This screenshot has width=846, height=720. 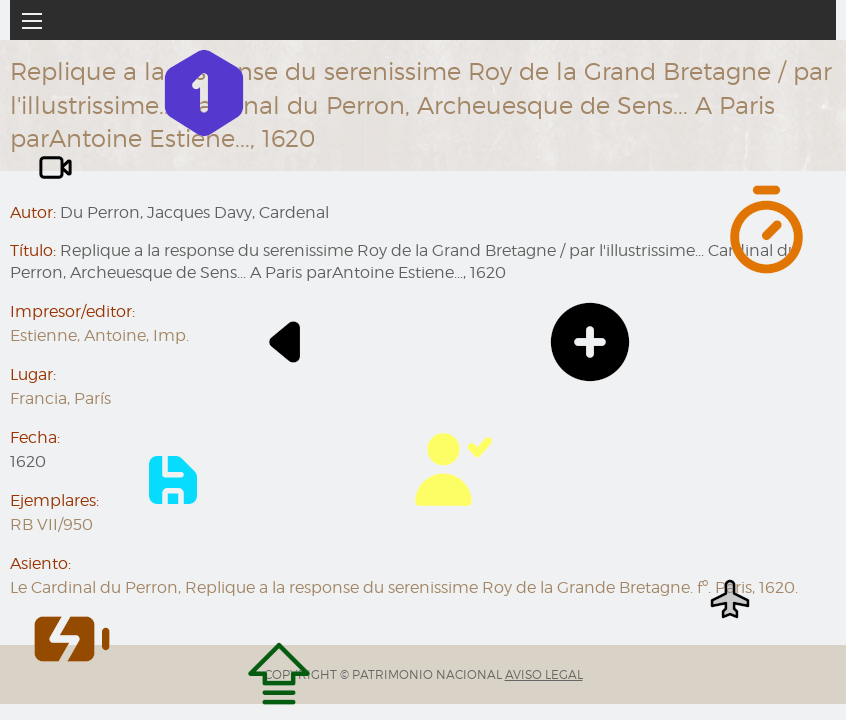 What do you see at coordinates (730, 599) in the screenshot?
I see `enable airplane mode` at bounding box center [730, 599].